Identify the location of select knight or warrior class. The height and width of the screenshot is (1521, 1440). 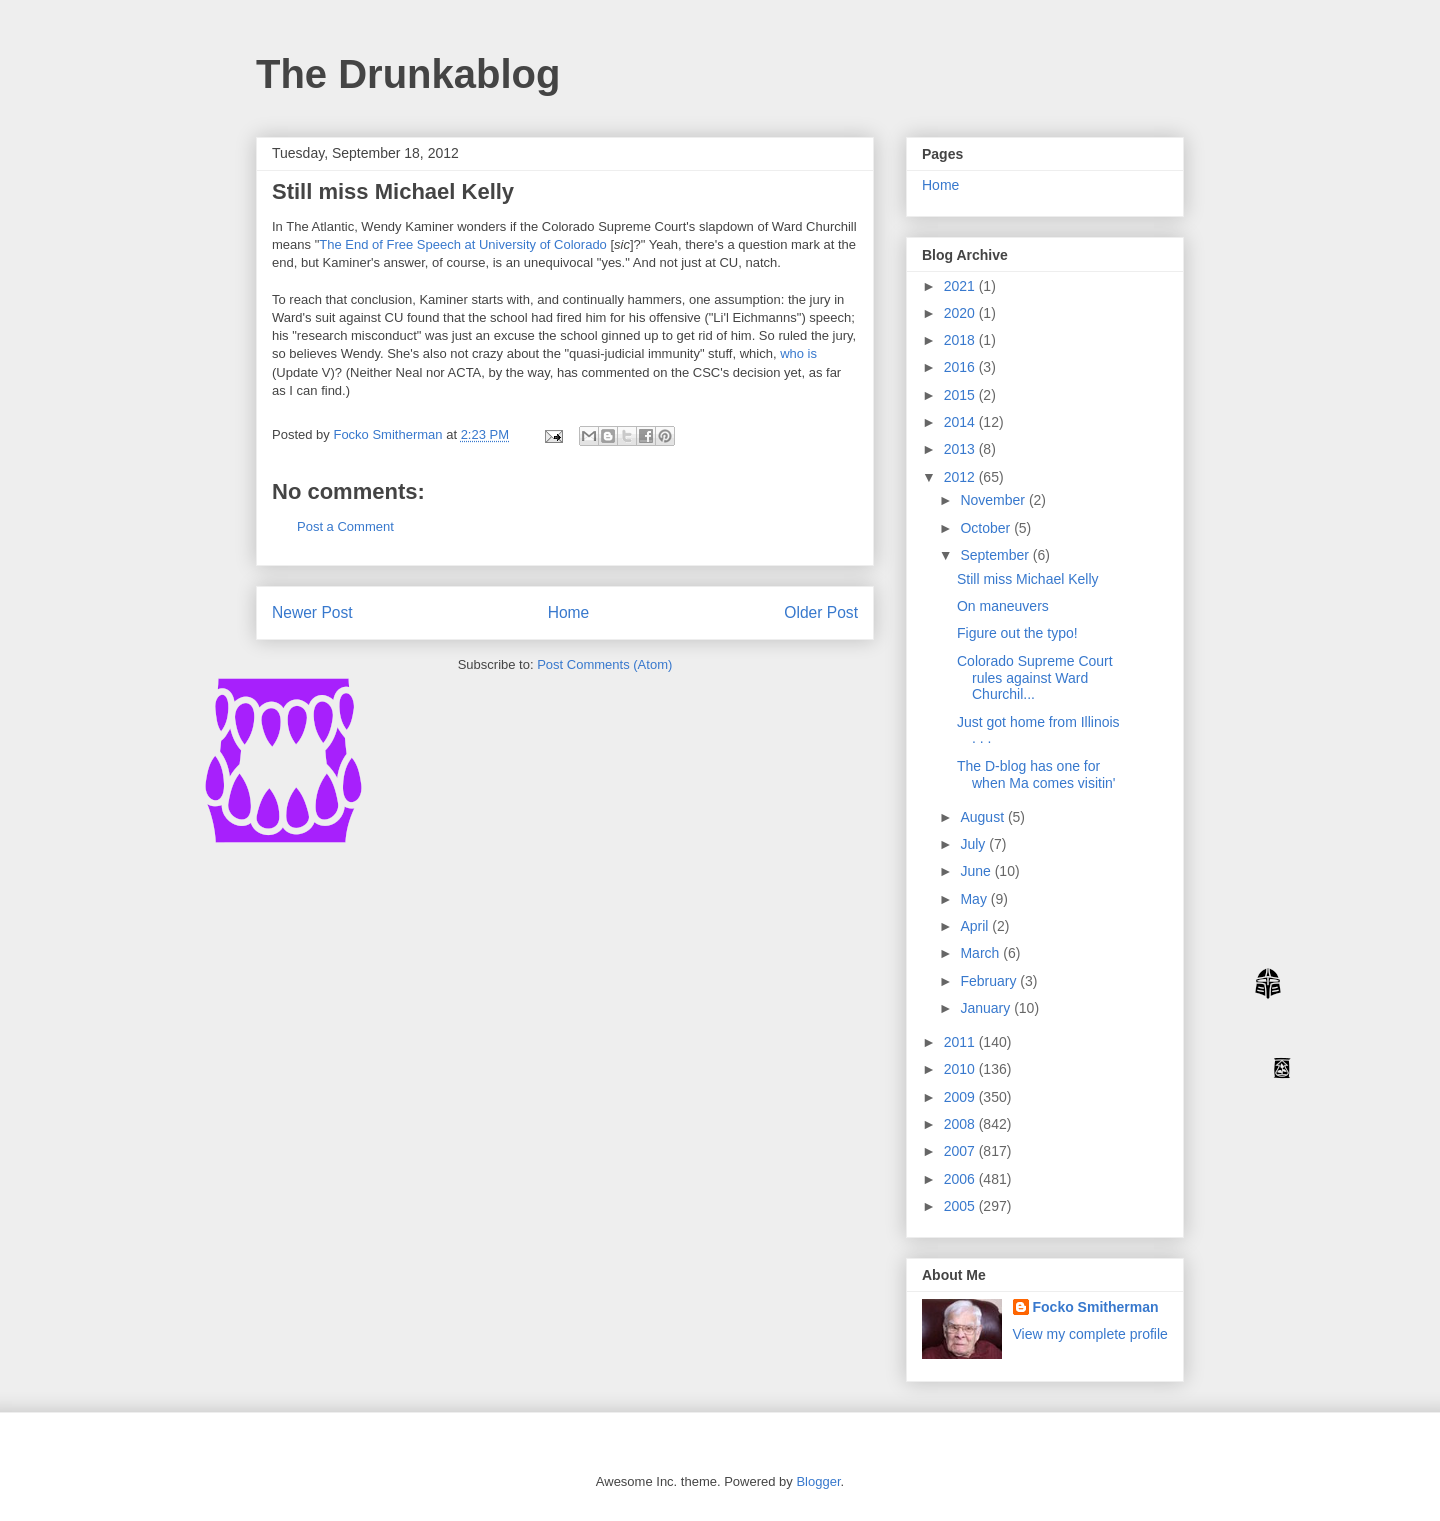
(1268, 983).